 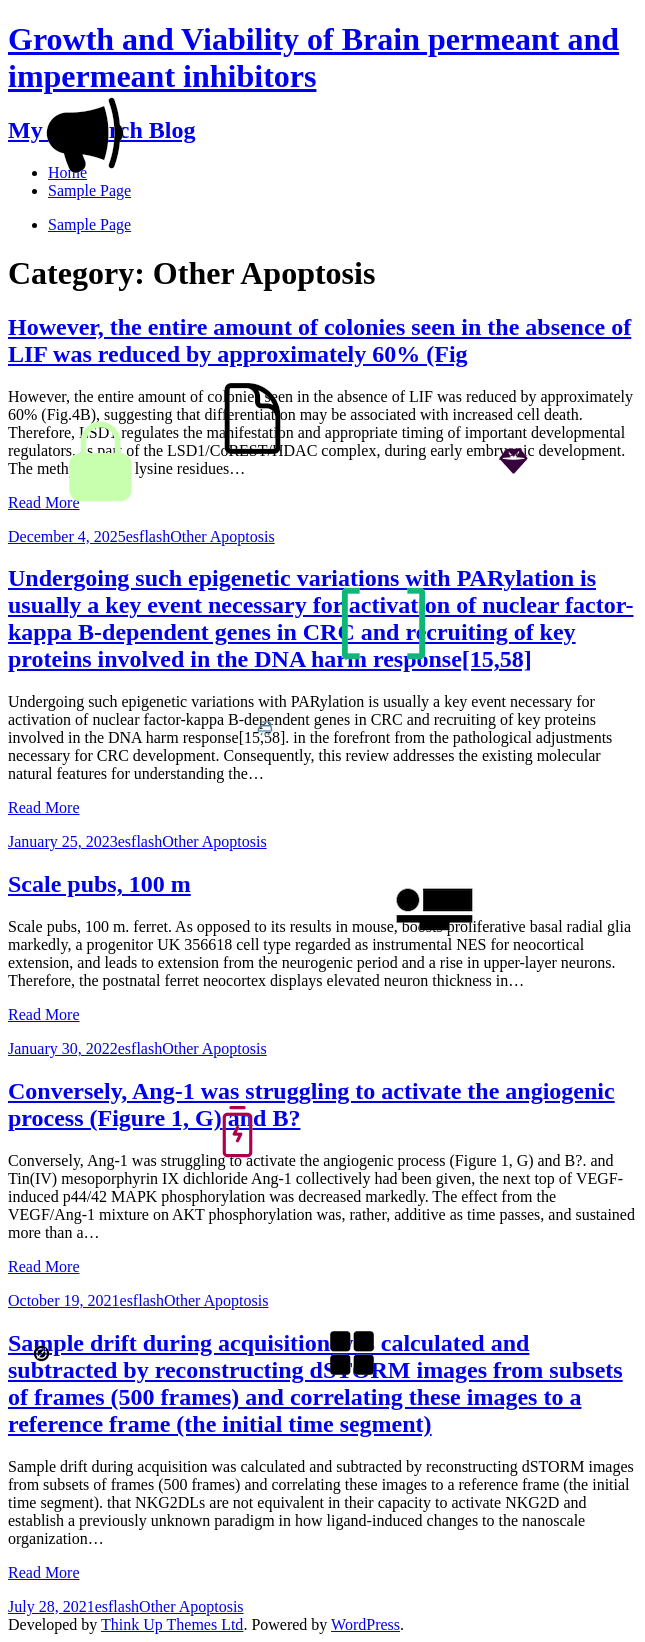 What do you see at coordinates (383, 623) in the screenshot?
I see `indicates an array data type in code` at bounding box center [383, 623].